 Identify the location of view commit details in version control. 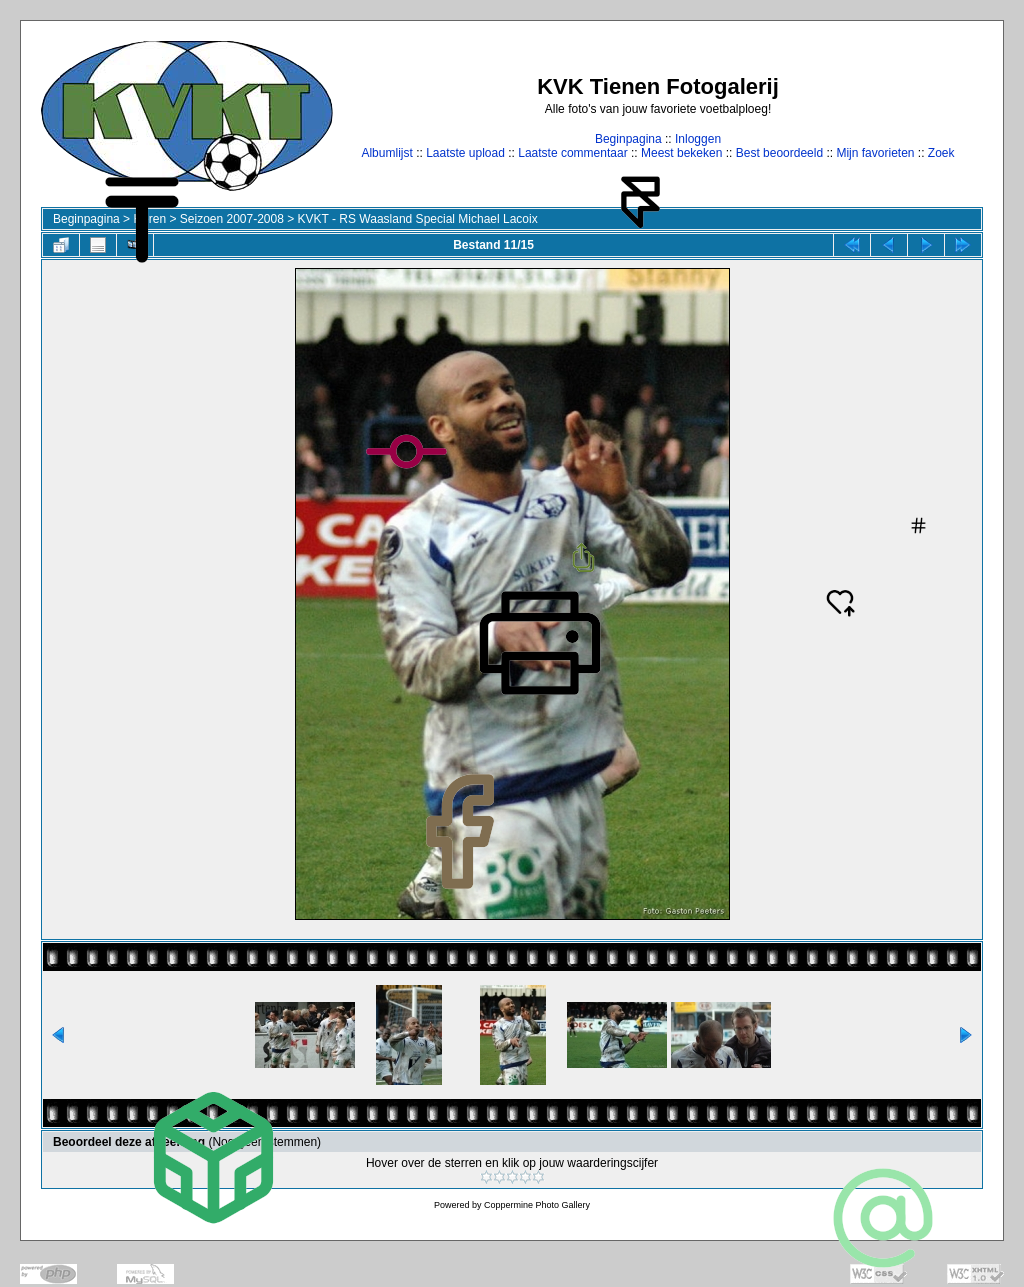
(406, 451).